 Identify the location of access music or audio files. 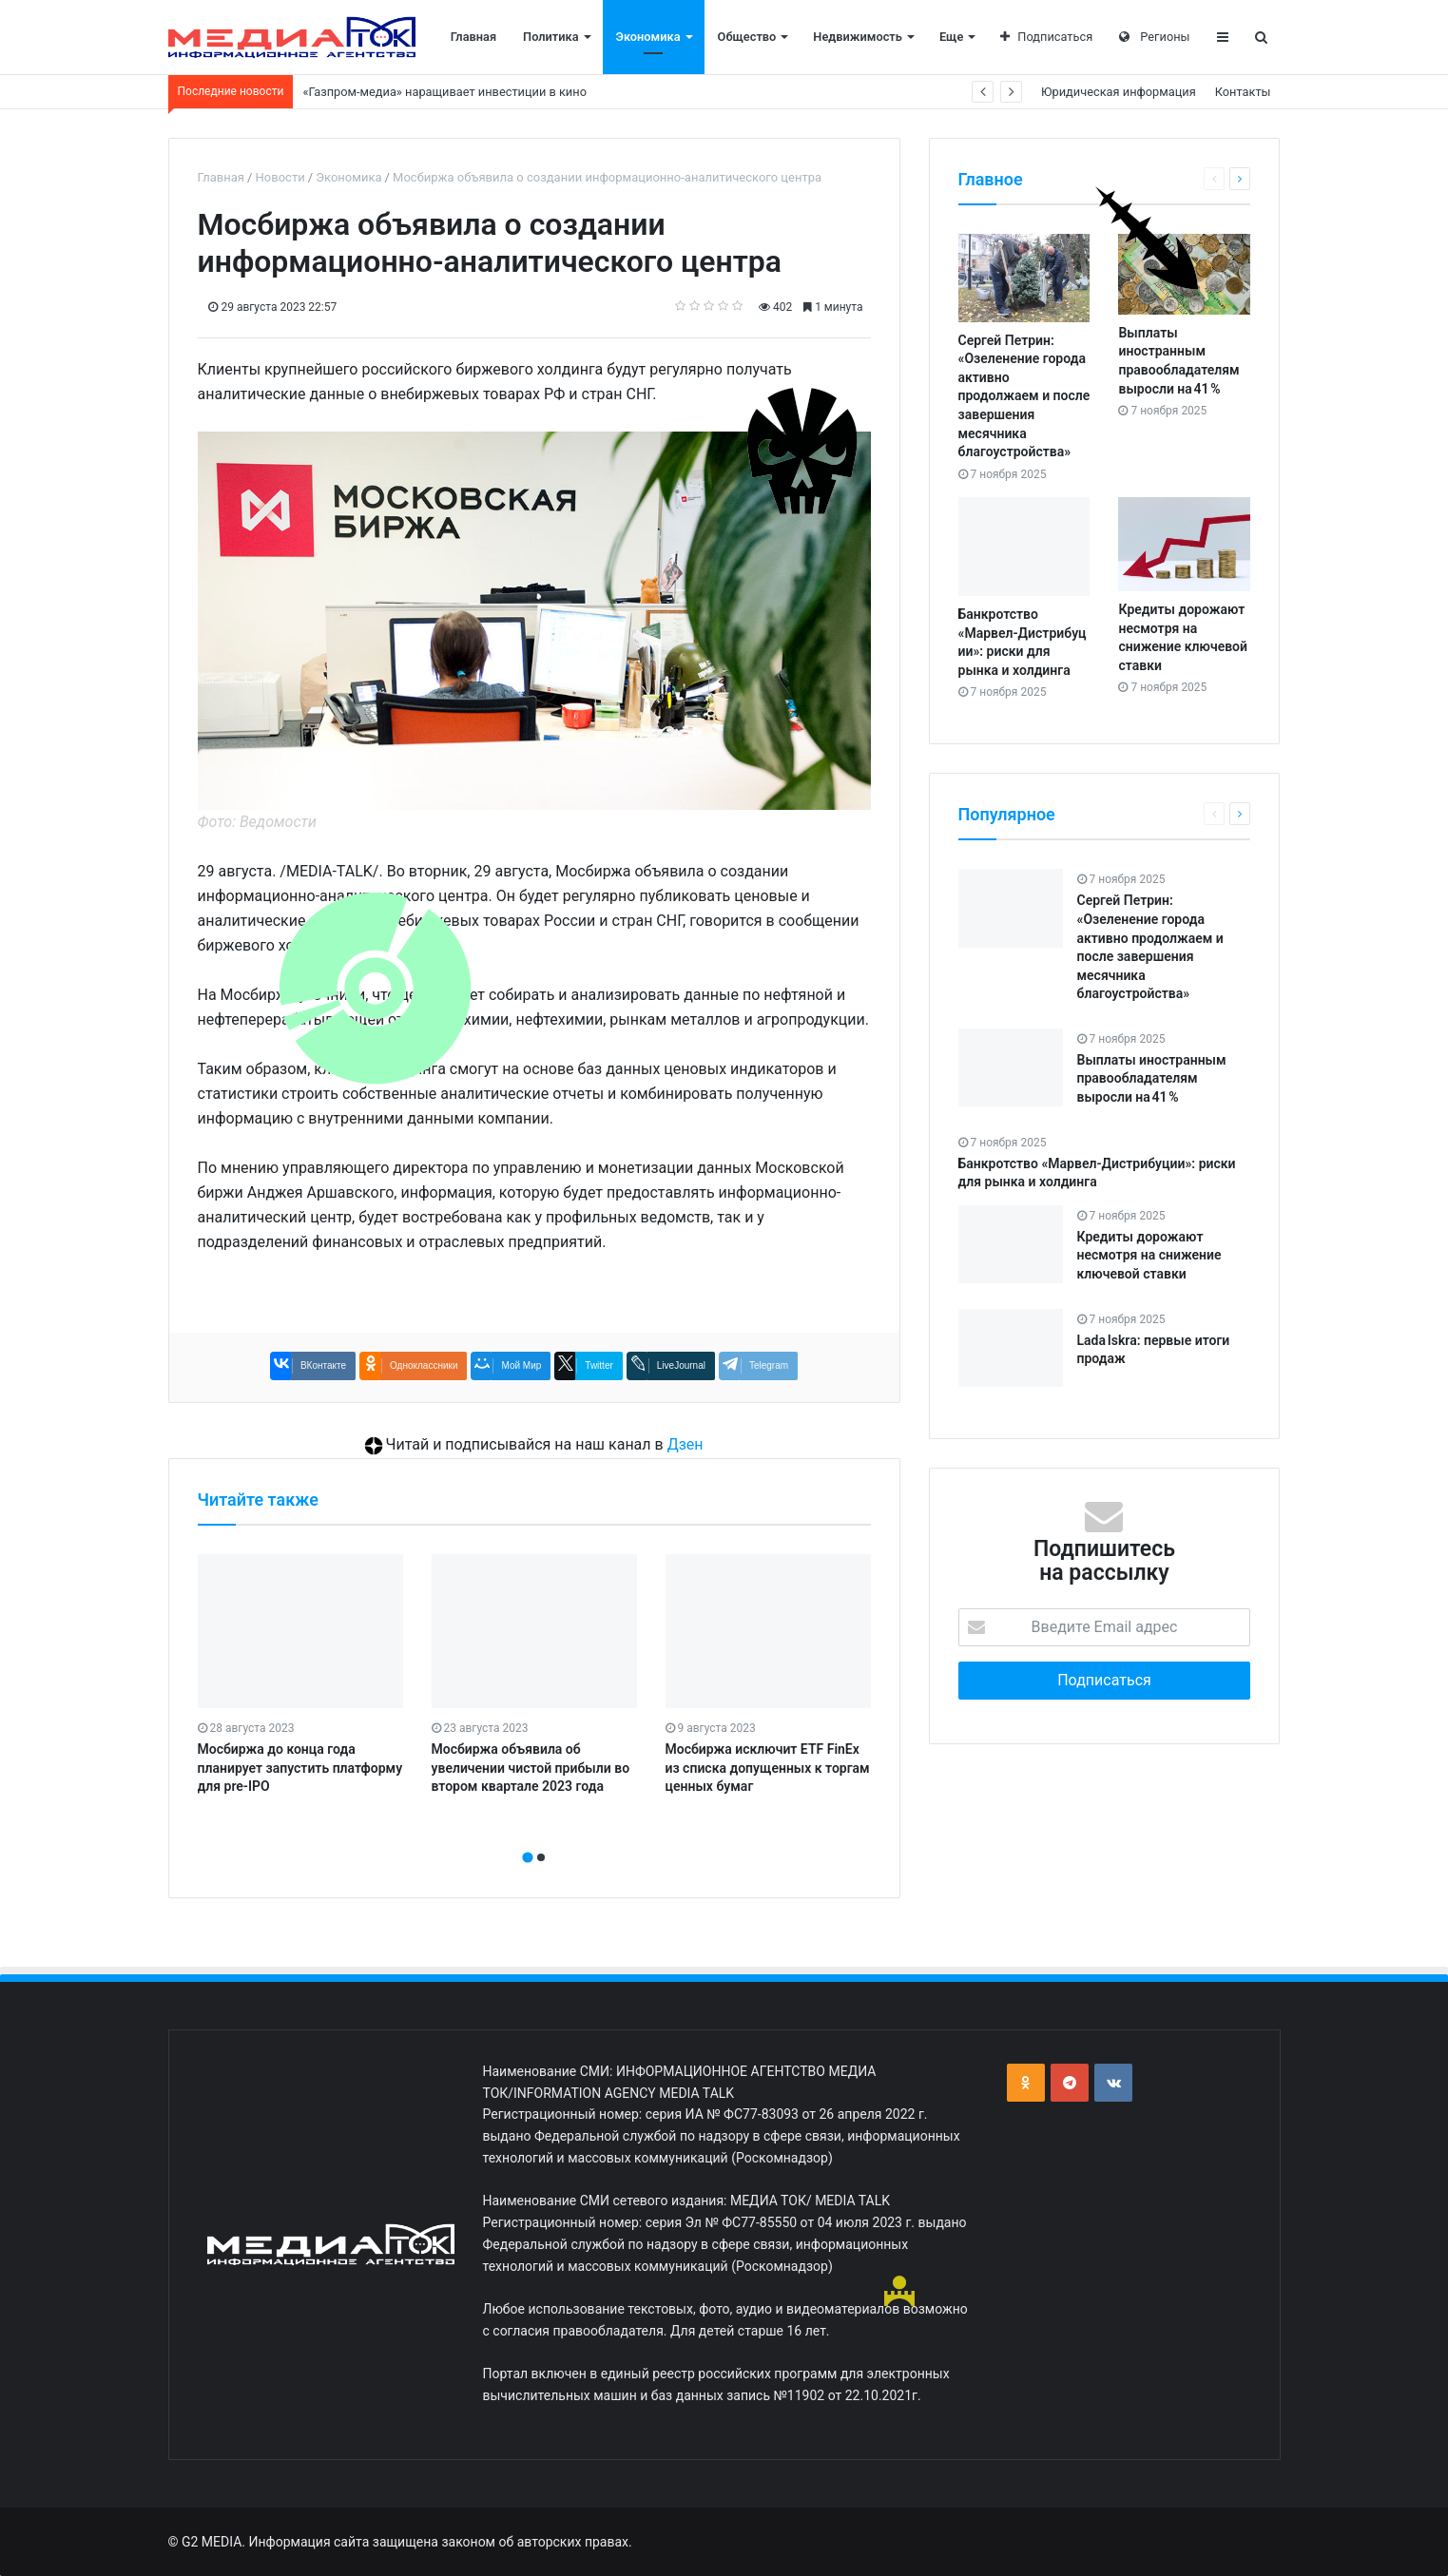
(375, 988).